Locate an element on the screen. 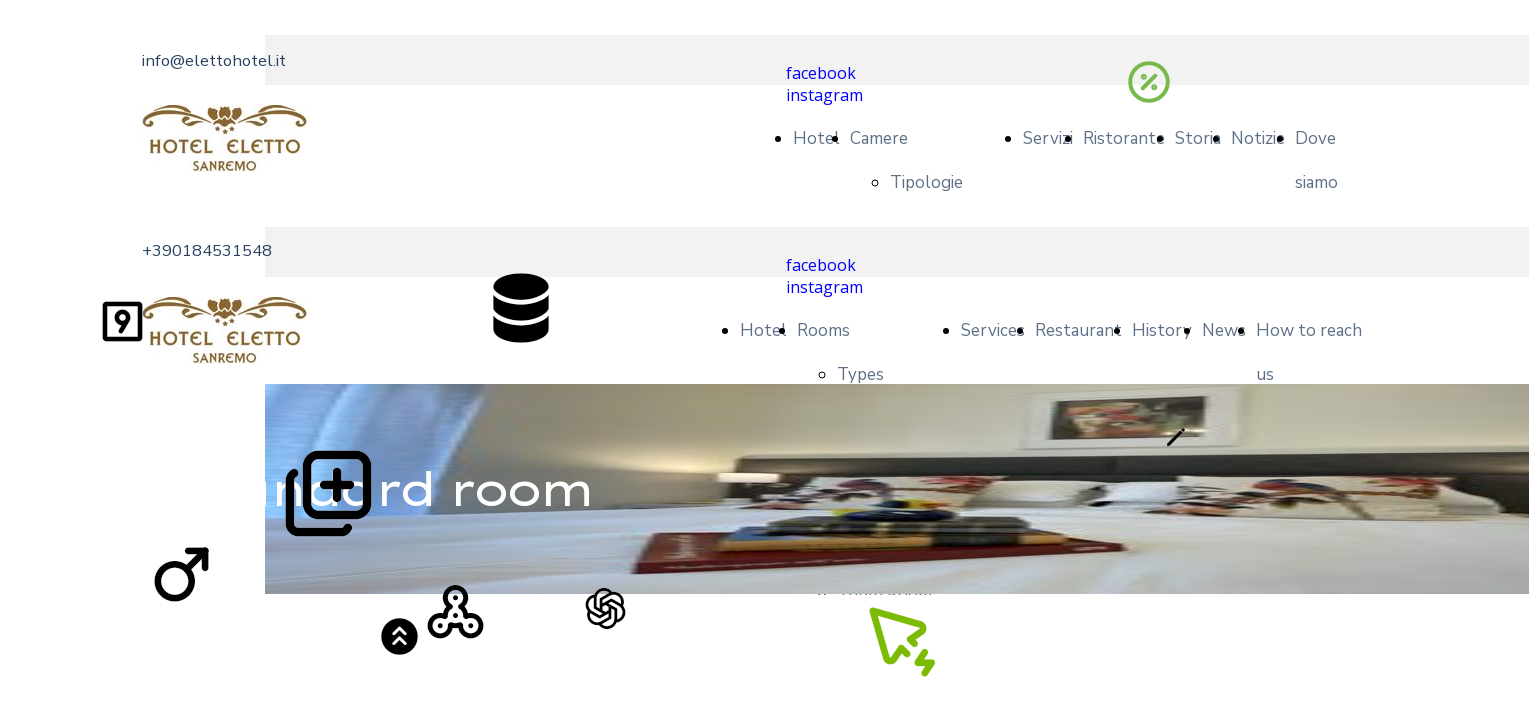 This screenshot has width=1529, height=720. add a new item to your library is located at coordinates (328, 493).